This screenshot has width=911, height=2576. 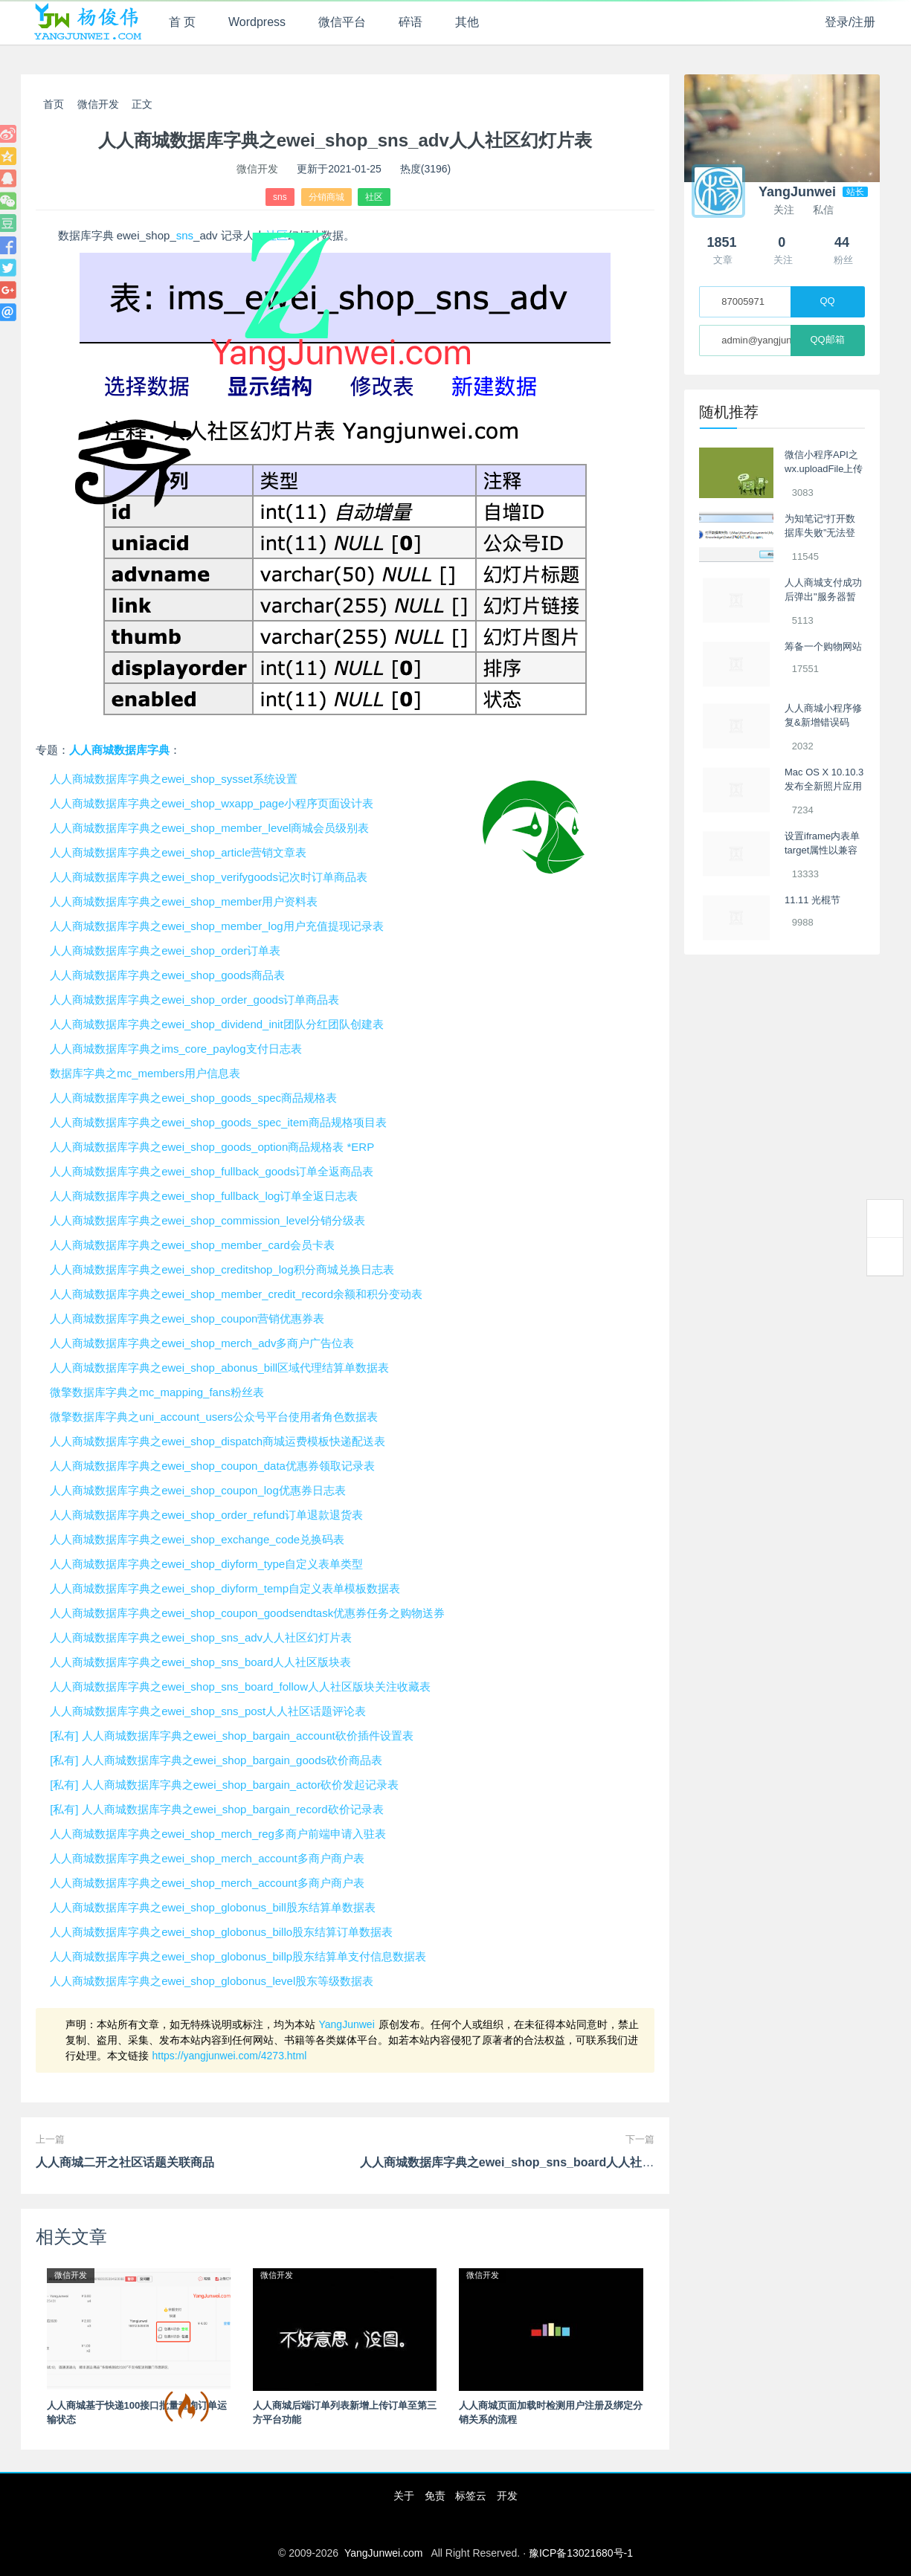 What do you see at coordinates (533, 827) in the screenshot?
I see `prestashop e-commerce platform logo` at bounding box center [533, 827].